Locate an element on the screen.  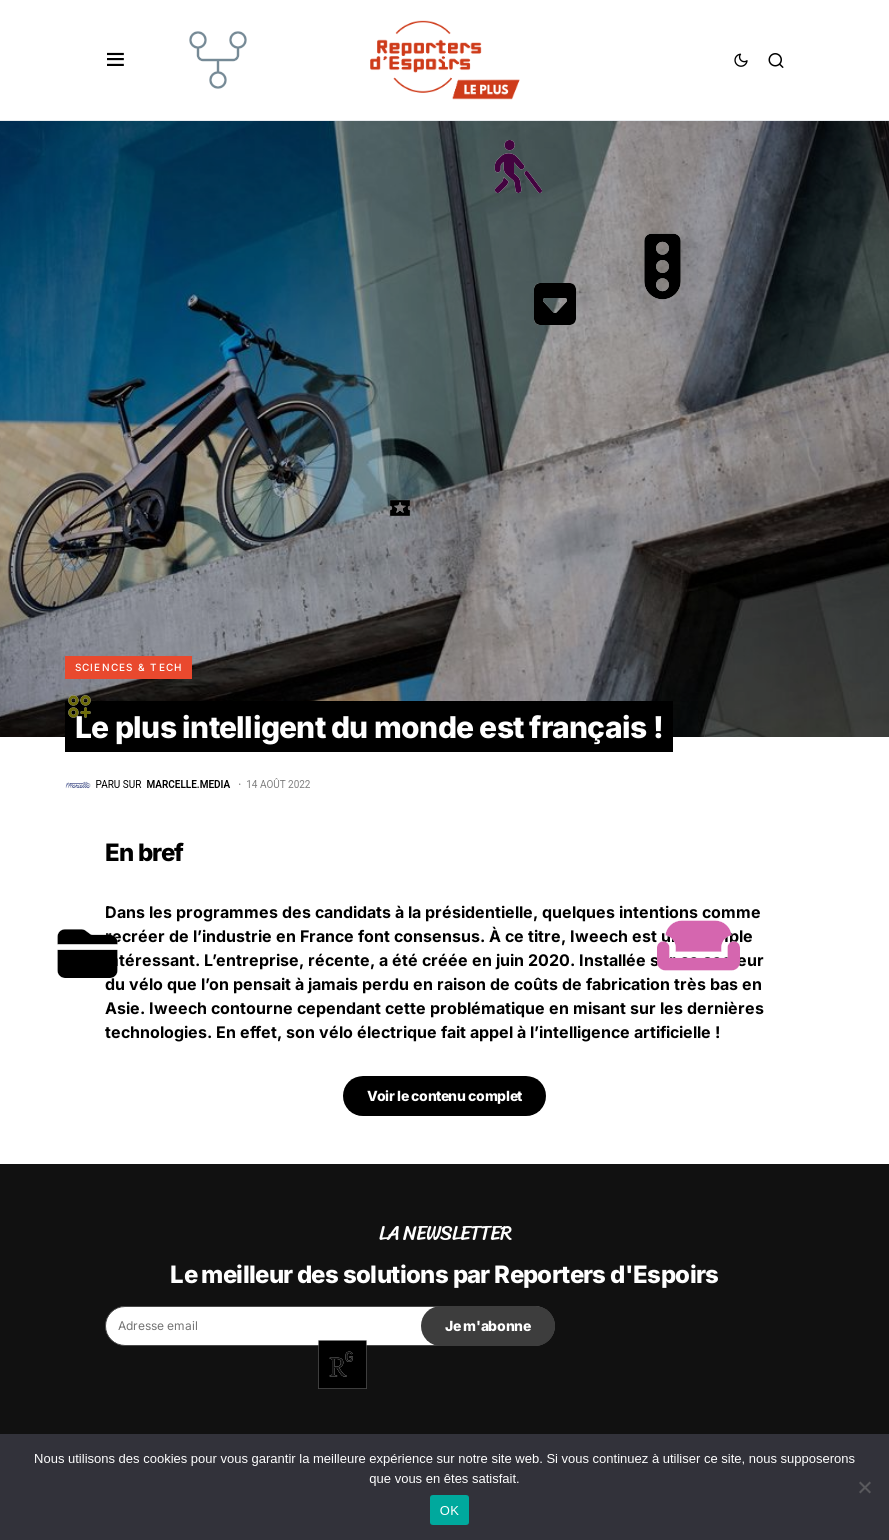
expand dropdown menu is located at coordinates (555, 304).